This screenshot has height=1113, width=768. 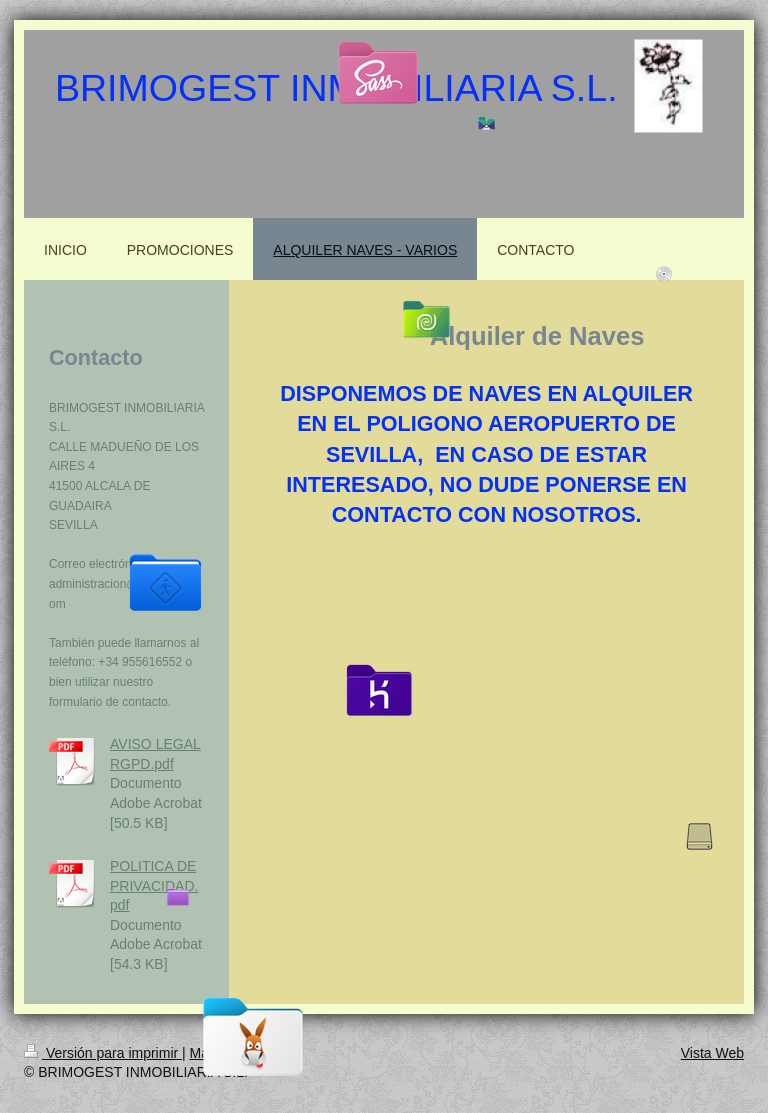 I want to click on open GameJolt files folder, so click(x=426, y=320).